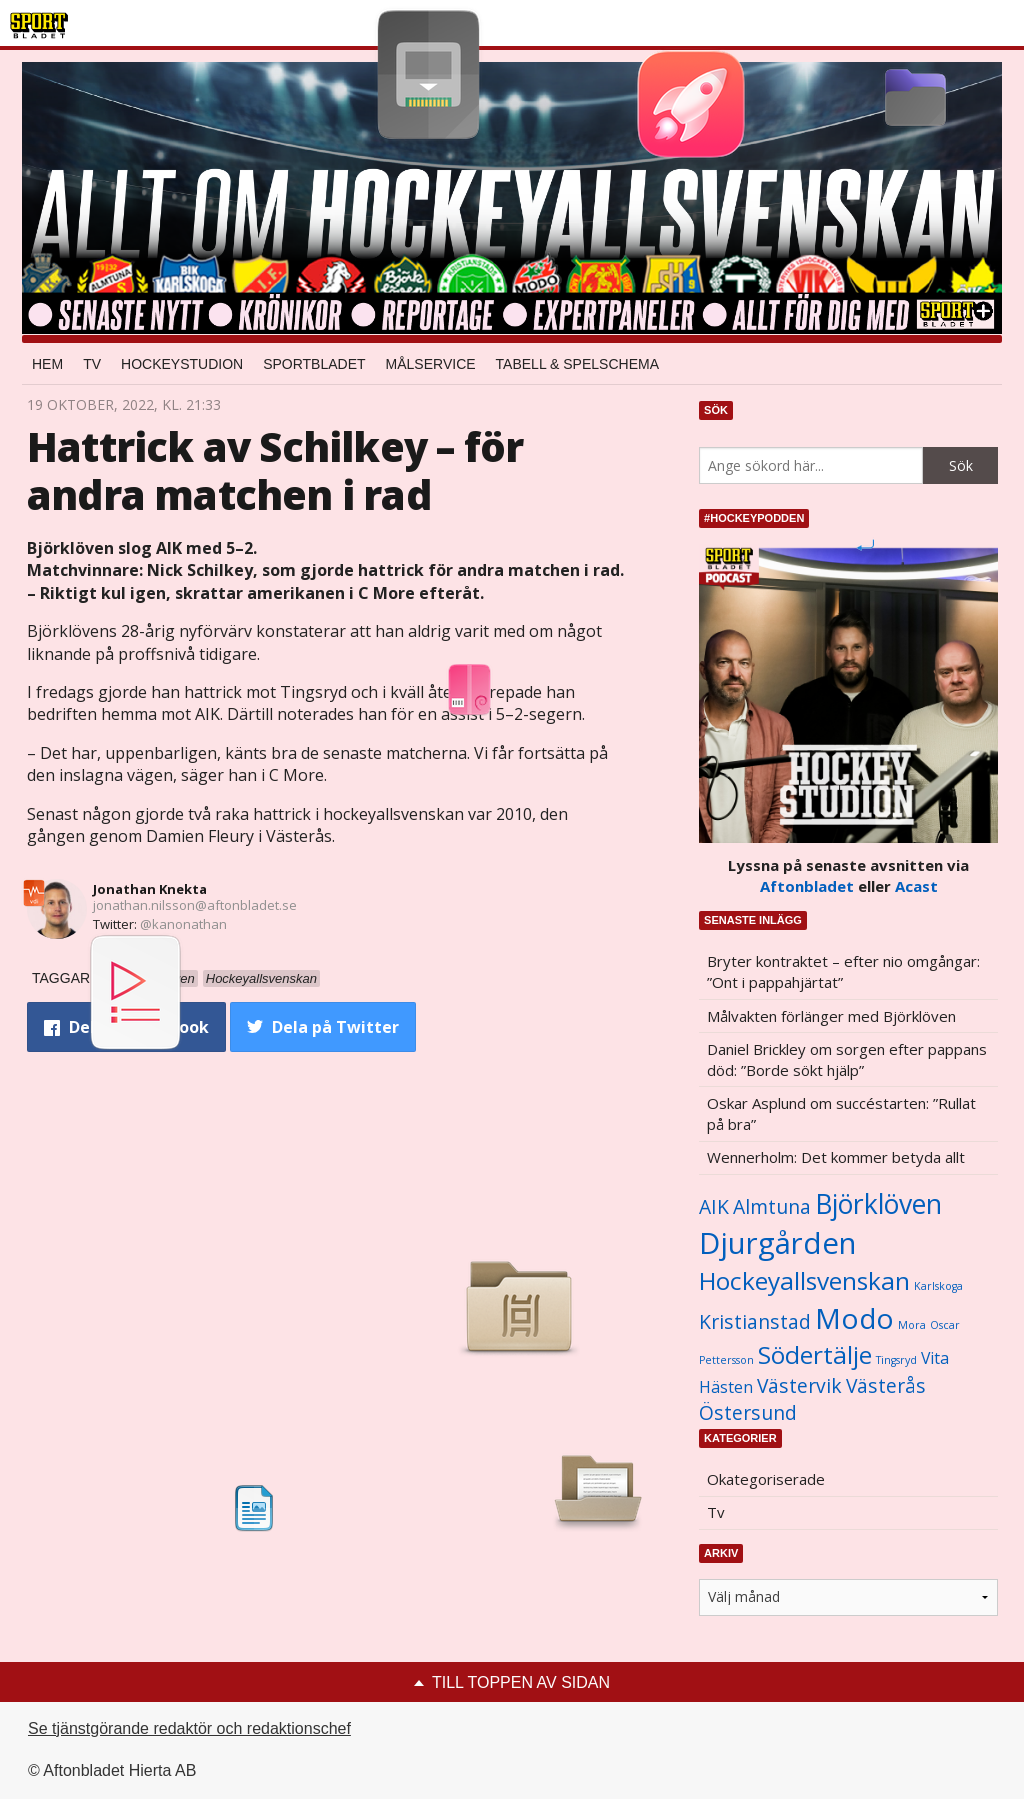  What do you see at coordinates (34, 893) in the screenshot?
I see `virtualbox virtual disk image file` at bounding box center [34, 893].